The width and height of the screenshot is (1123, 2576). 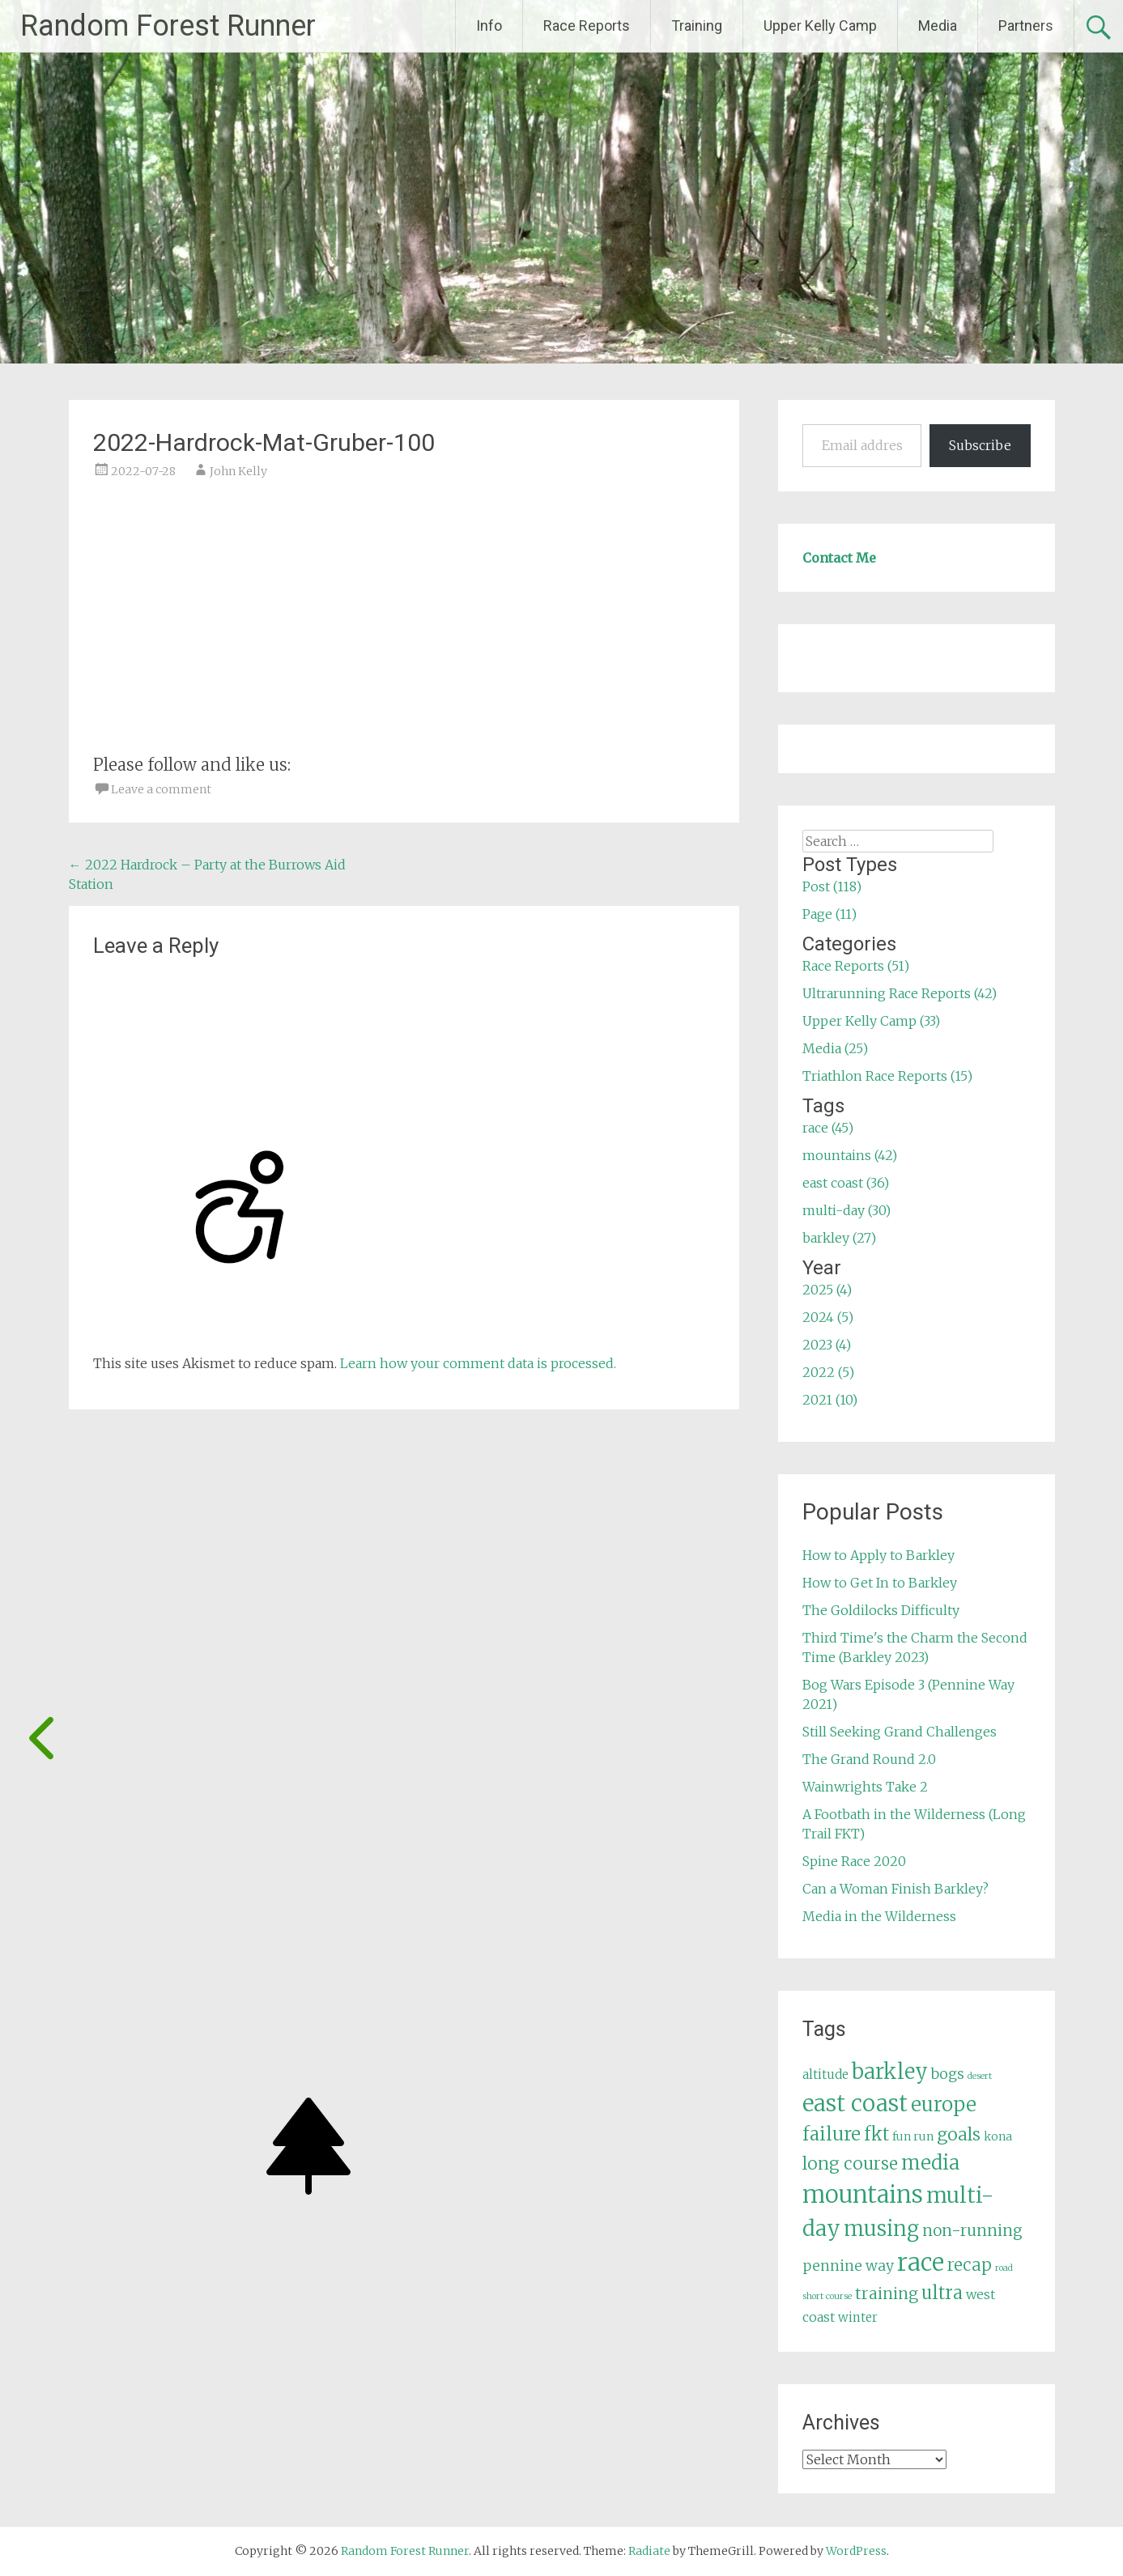 What do you see at coordinates (308, 2146) in the screenshot?
I see `indicates a park or nature area on a map` at bounding box center [308, 2146].